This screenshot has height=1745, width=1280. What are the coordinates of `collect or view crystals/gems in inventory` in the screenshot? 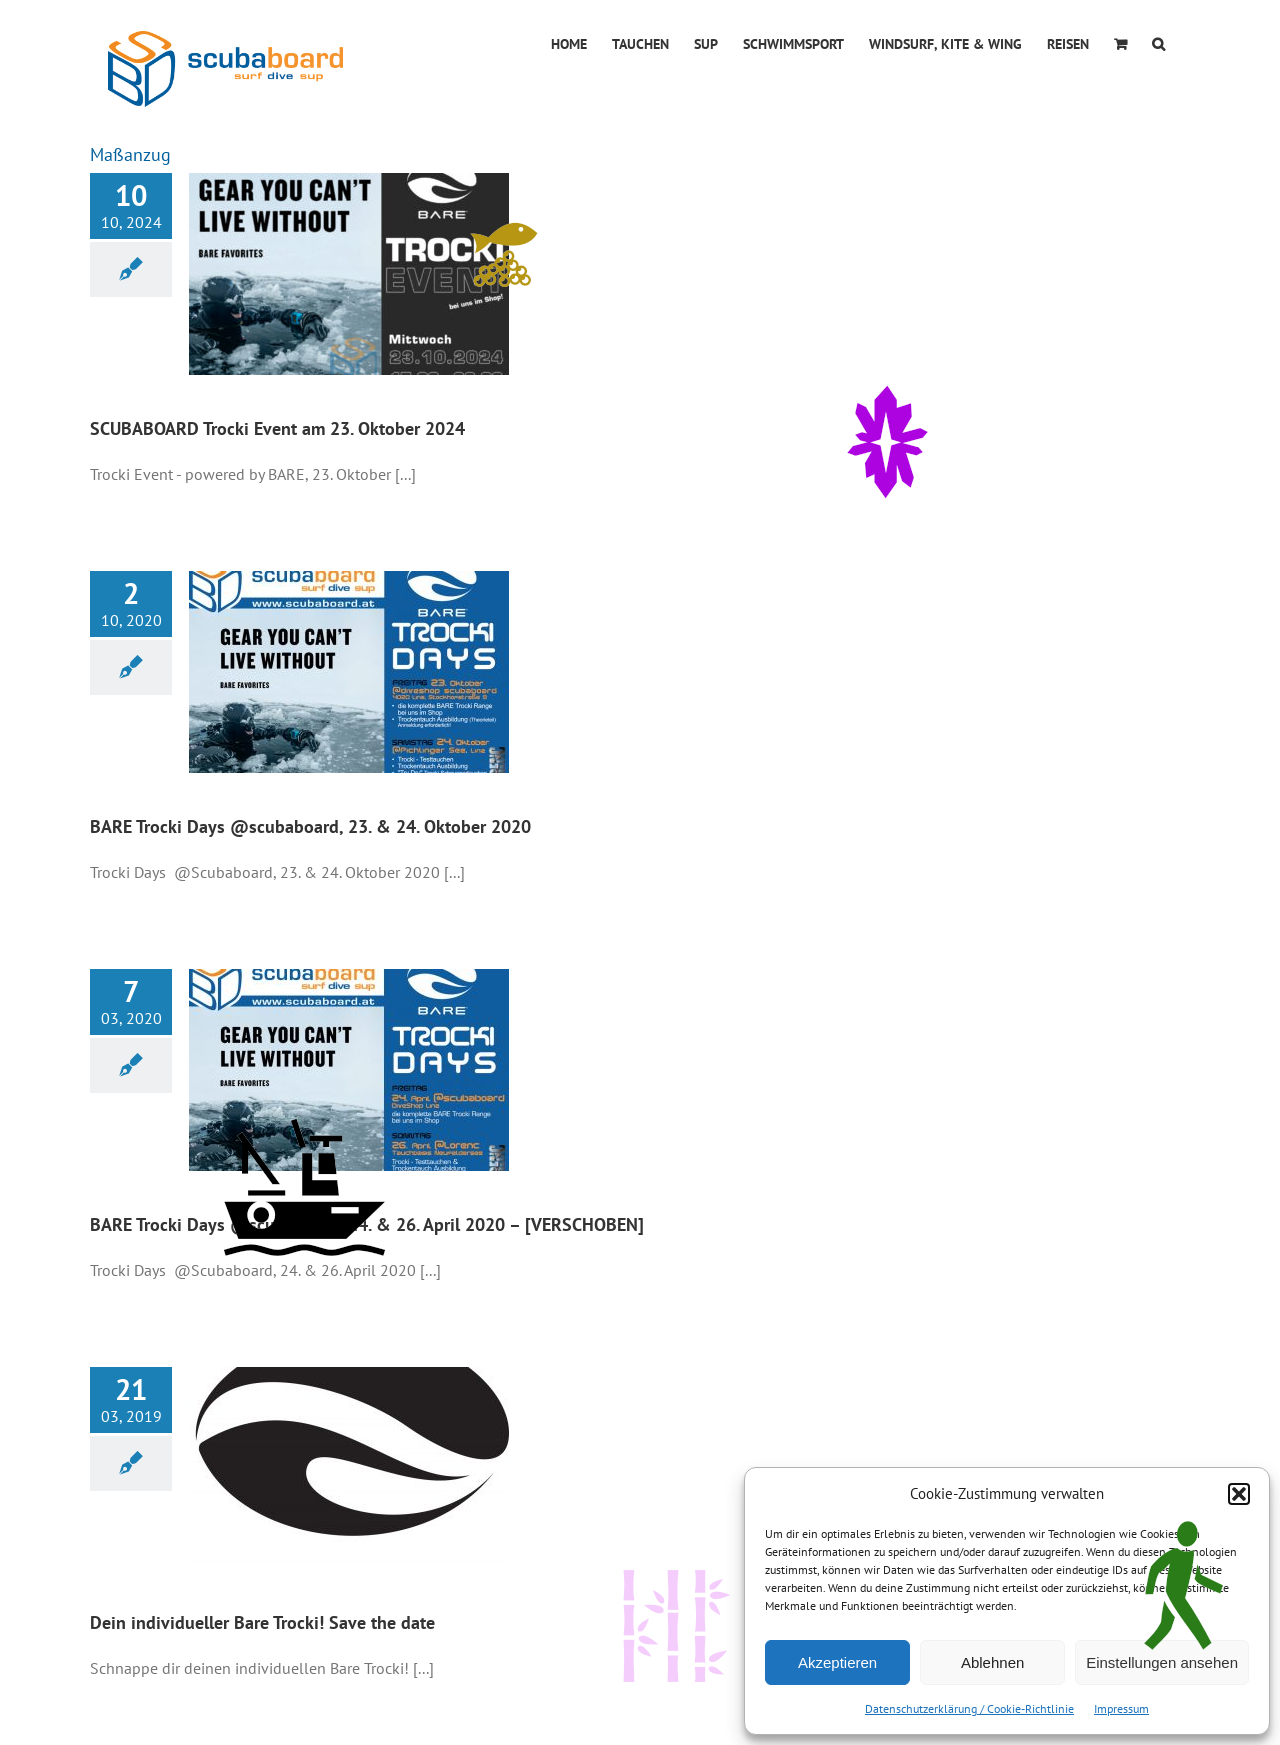 It's located at (885, 442).